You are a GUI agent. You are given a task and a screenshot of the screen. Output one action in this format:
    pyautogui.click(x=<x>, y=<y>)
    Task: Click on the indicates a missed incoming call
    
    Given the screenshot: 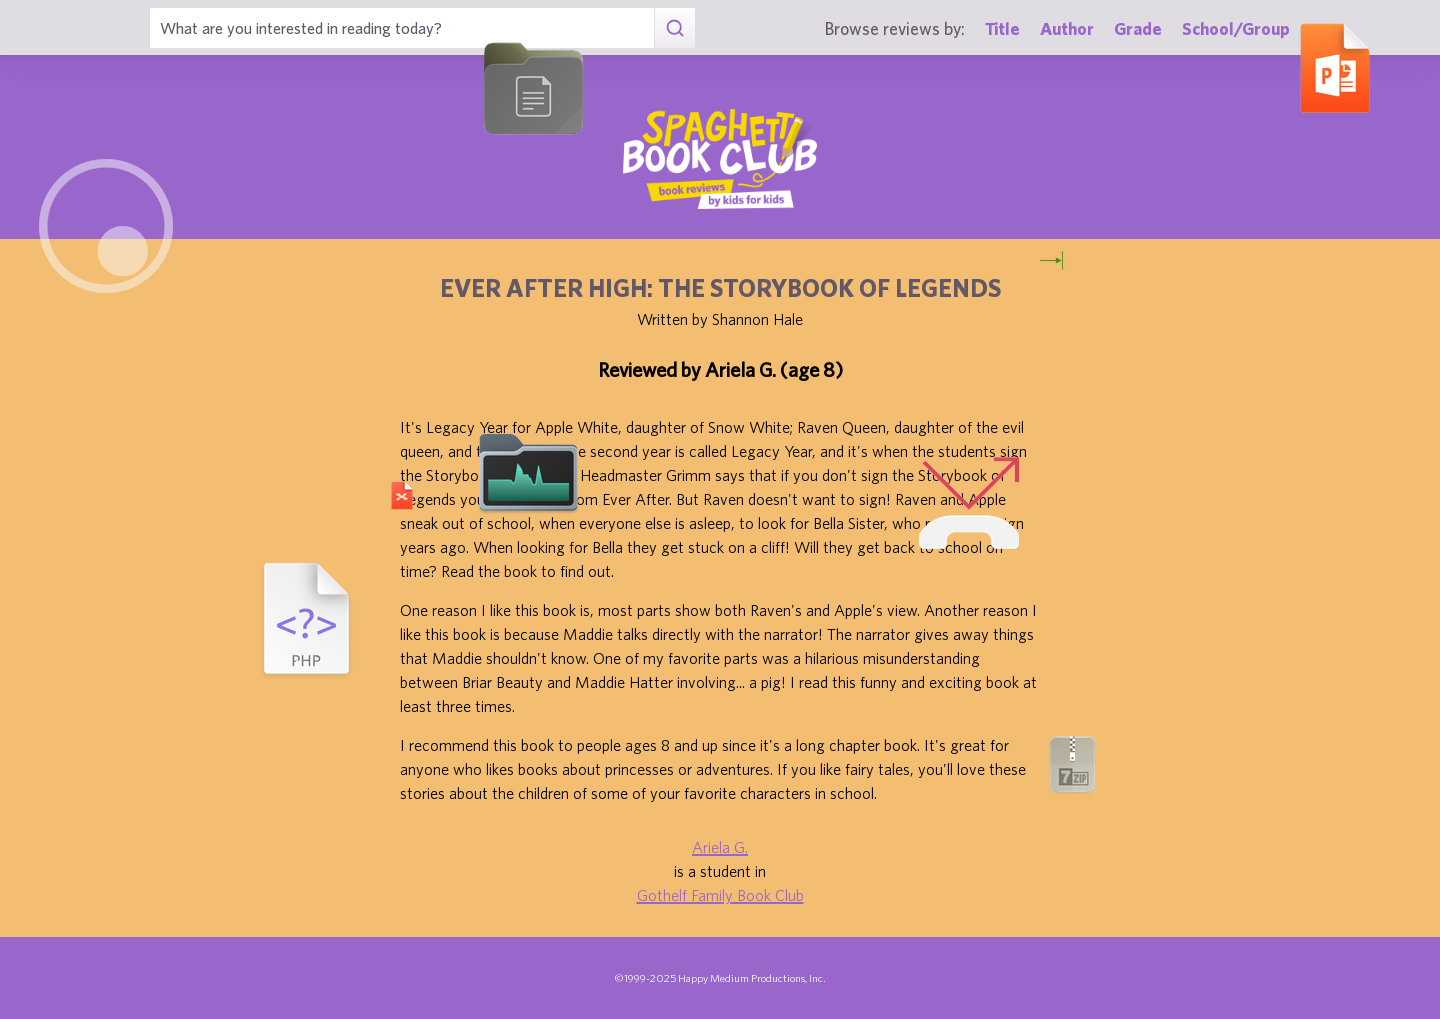 What is the action you would take?
    pyautogui.click(x=969, y=503)
    